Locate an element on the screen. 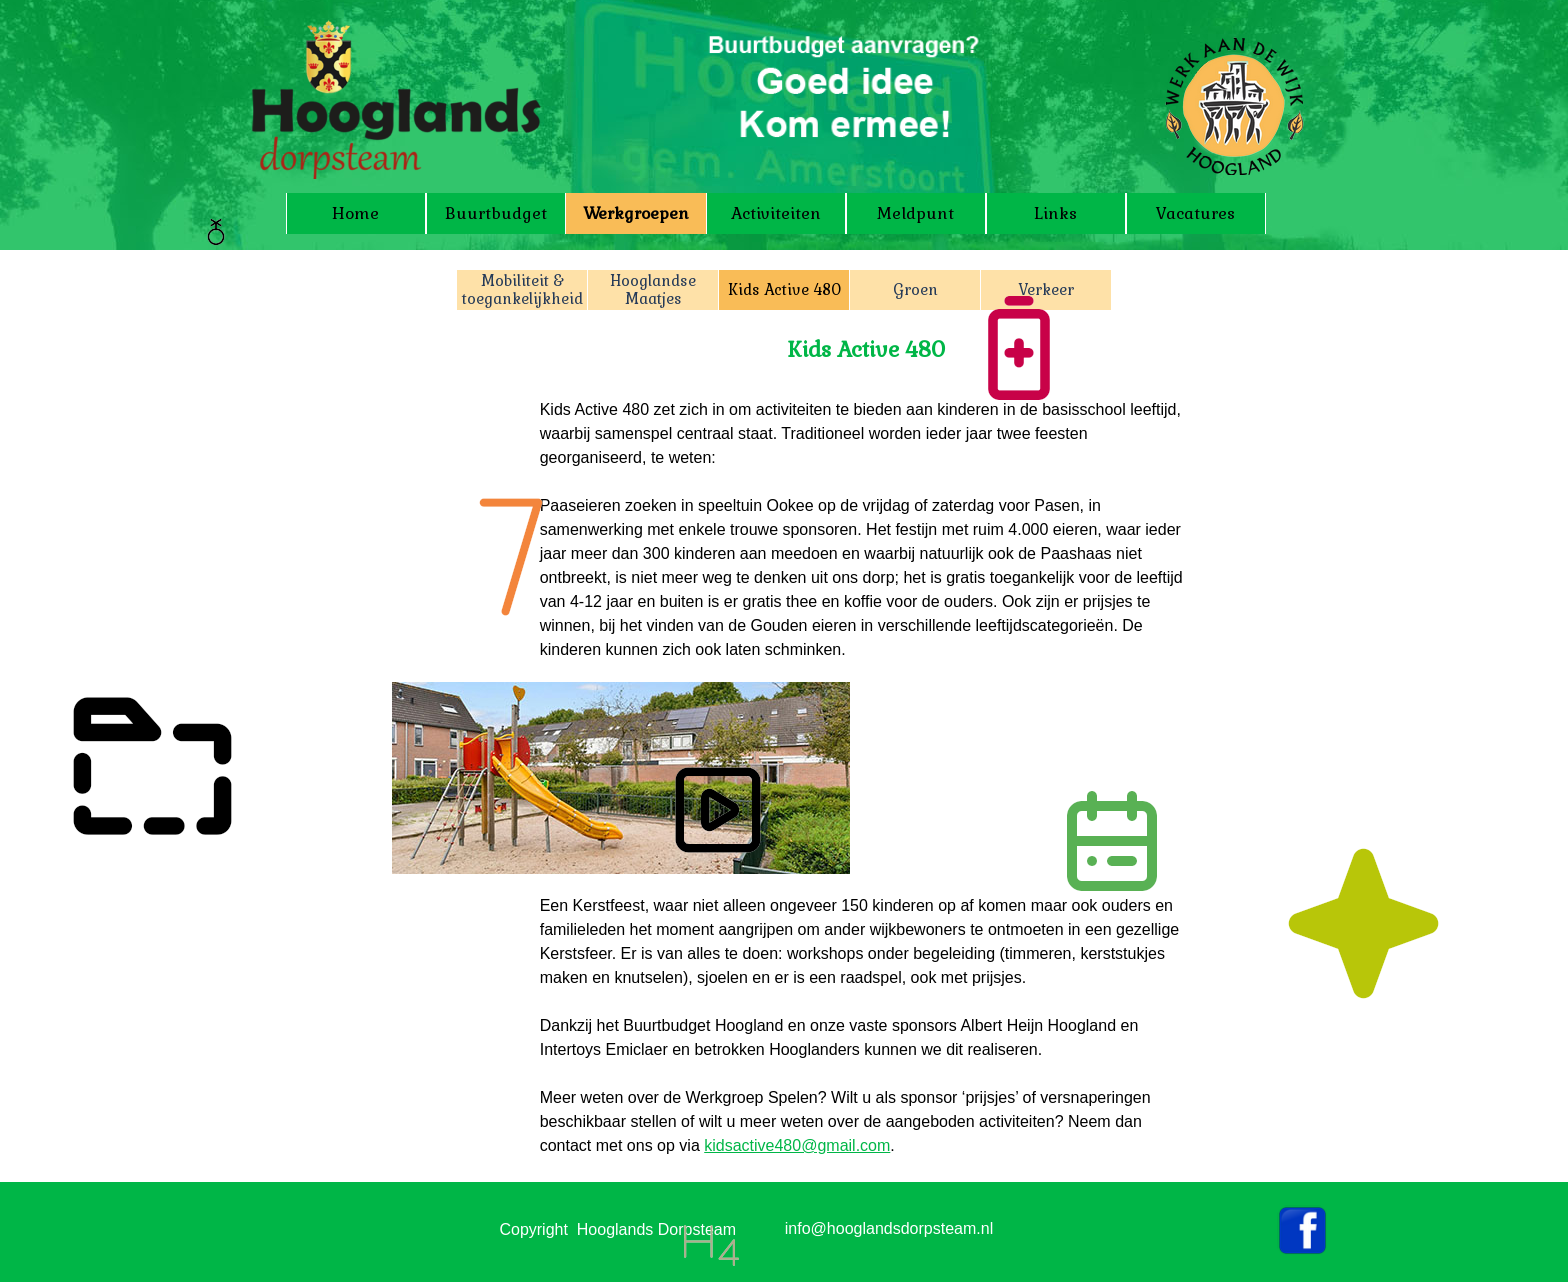  open calendar or date picker is located at coordinates (1112, 841).